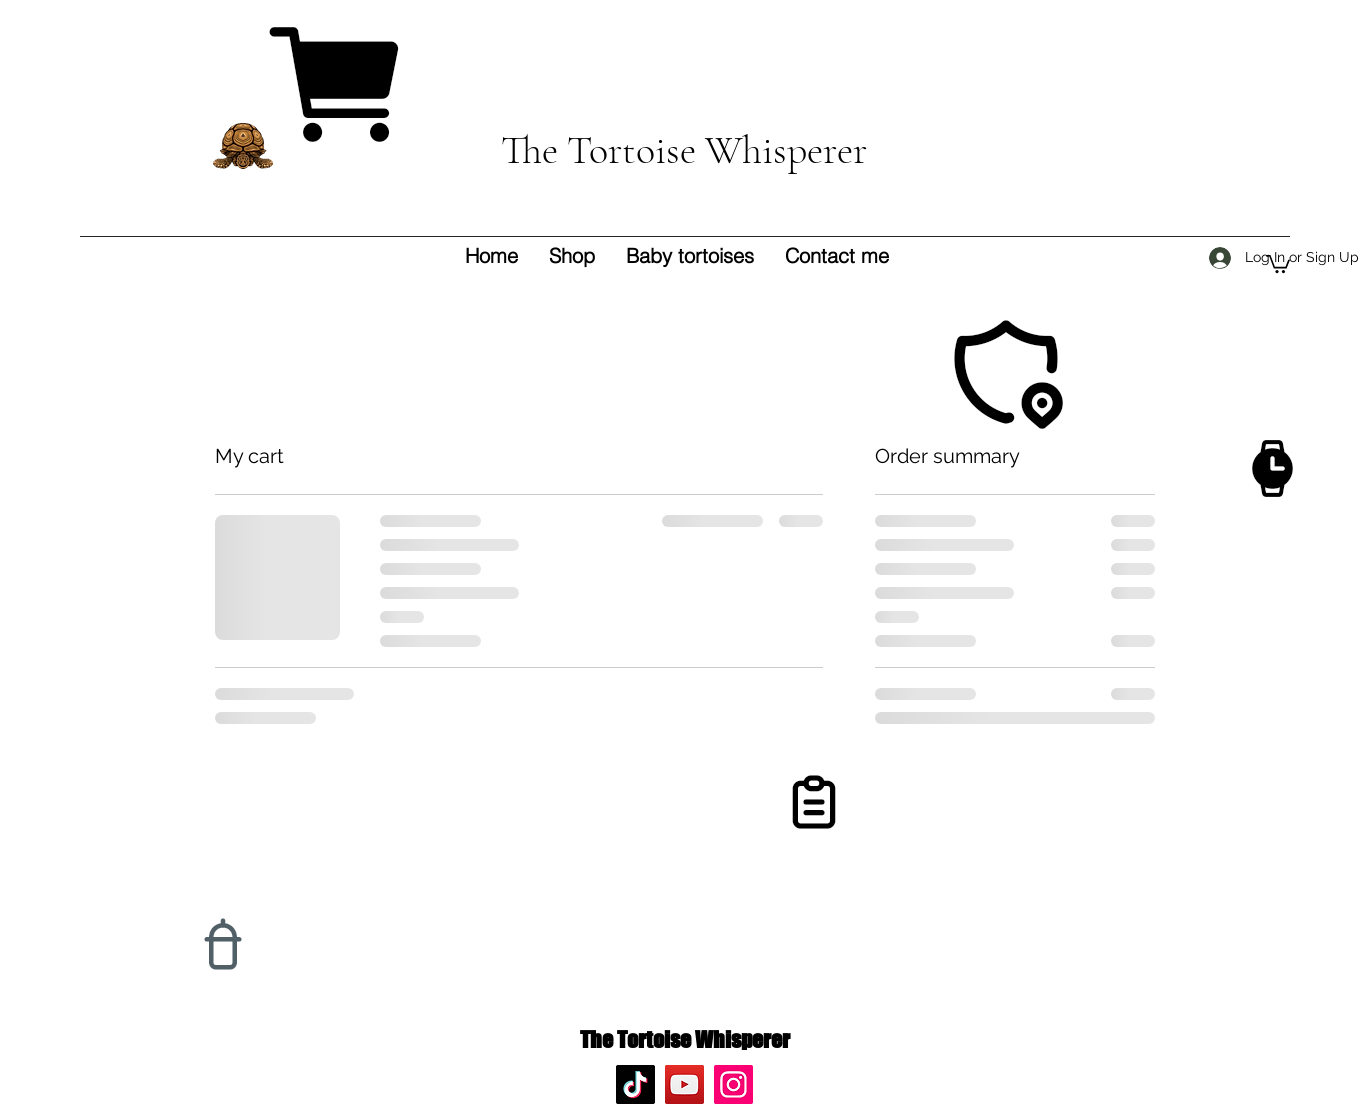 Image resolution: width=1370 pixels, height=1116 pixels. Describe the element at coordinates (814, 802) in the screenshot. I see `view clipboard contents` at that location.